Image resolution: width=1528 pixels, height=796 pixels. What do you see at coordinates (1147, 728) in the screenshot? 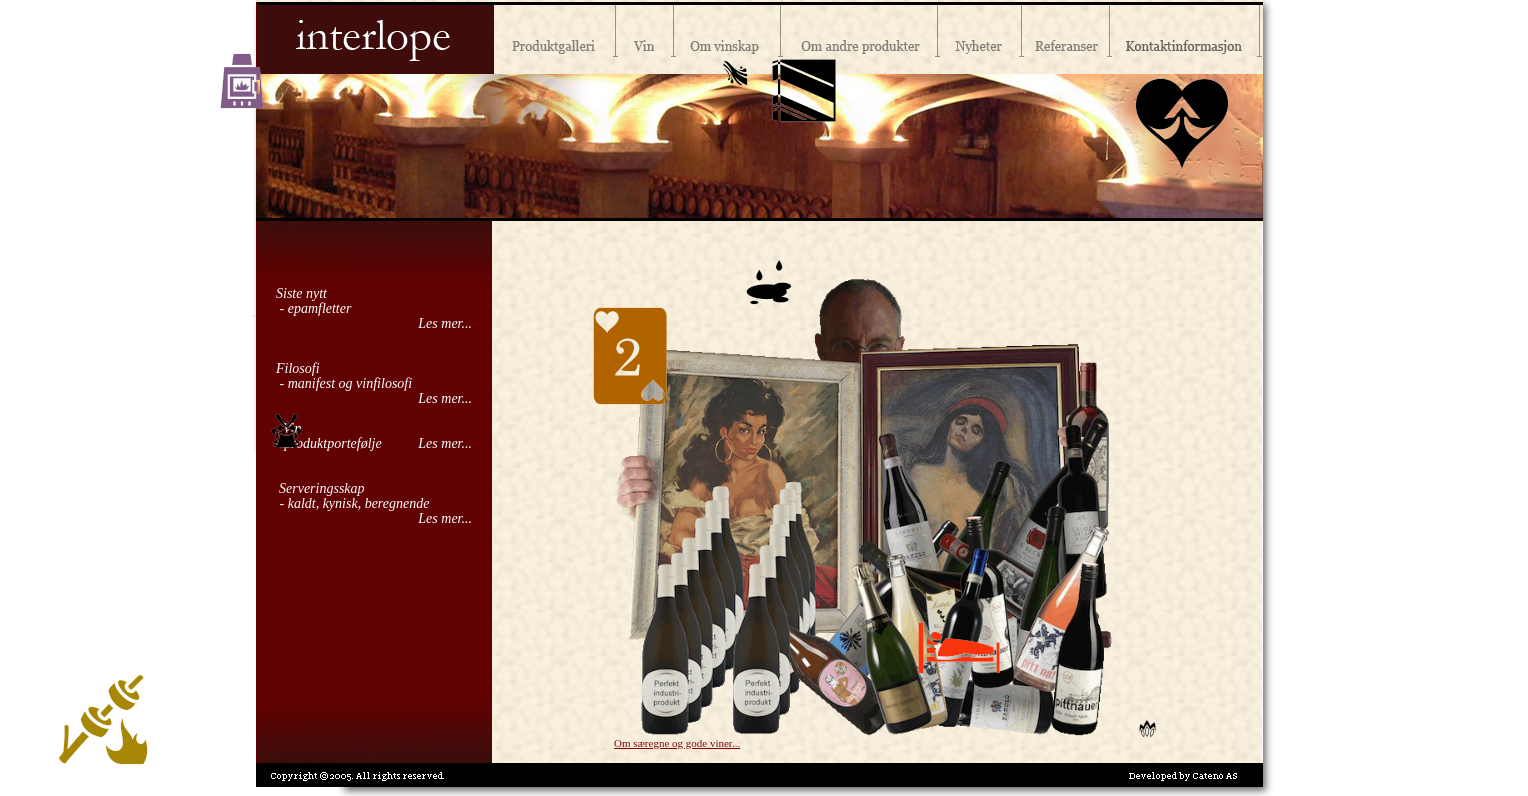
I see `access pet-related features or settings` at bounding box center [1147, 728].